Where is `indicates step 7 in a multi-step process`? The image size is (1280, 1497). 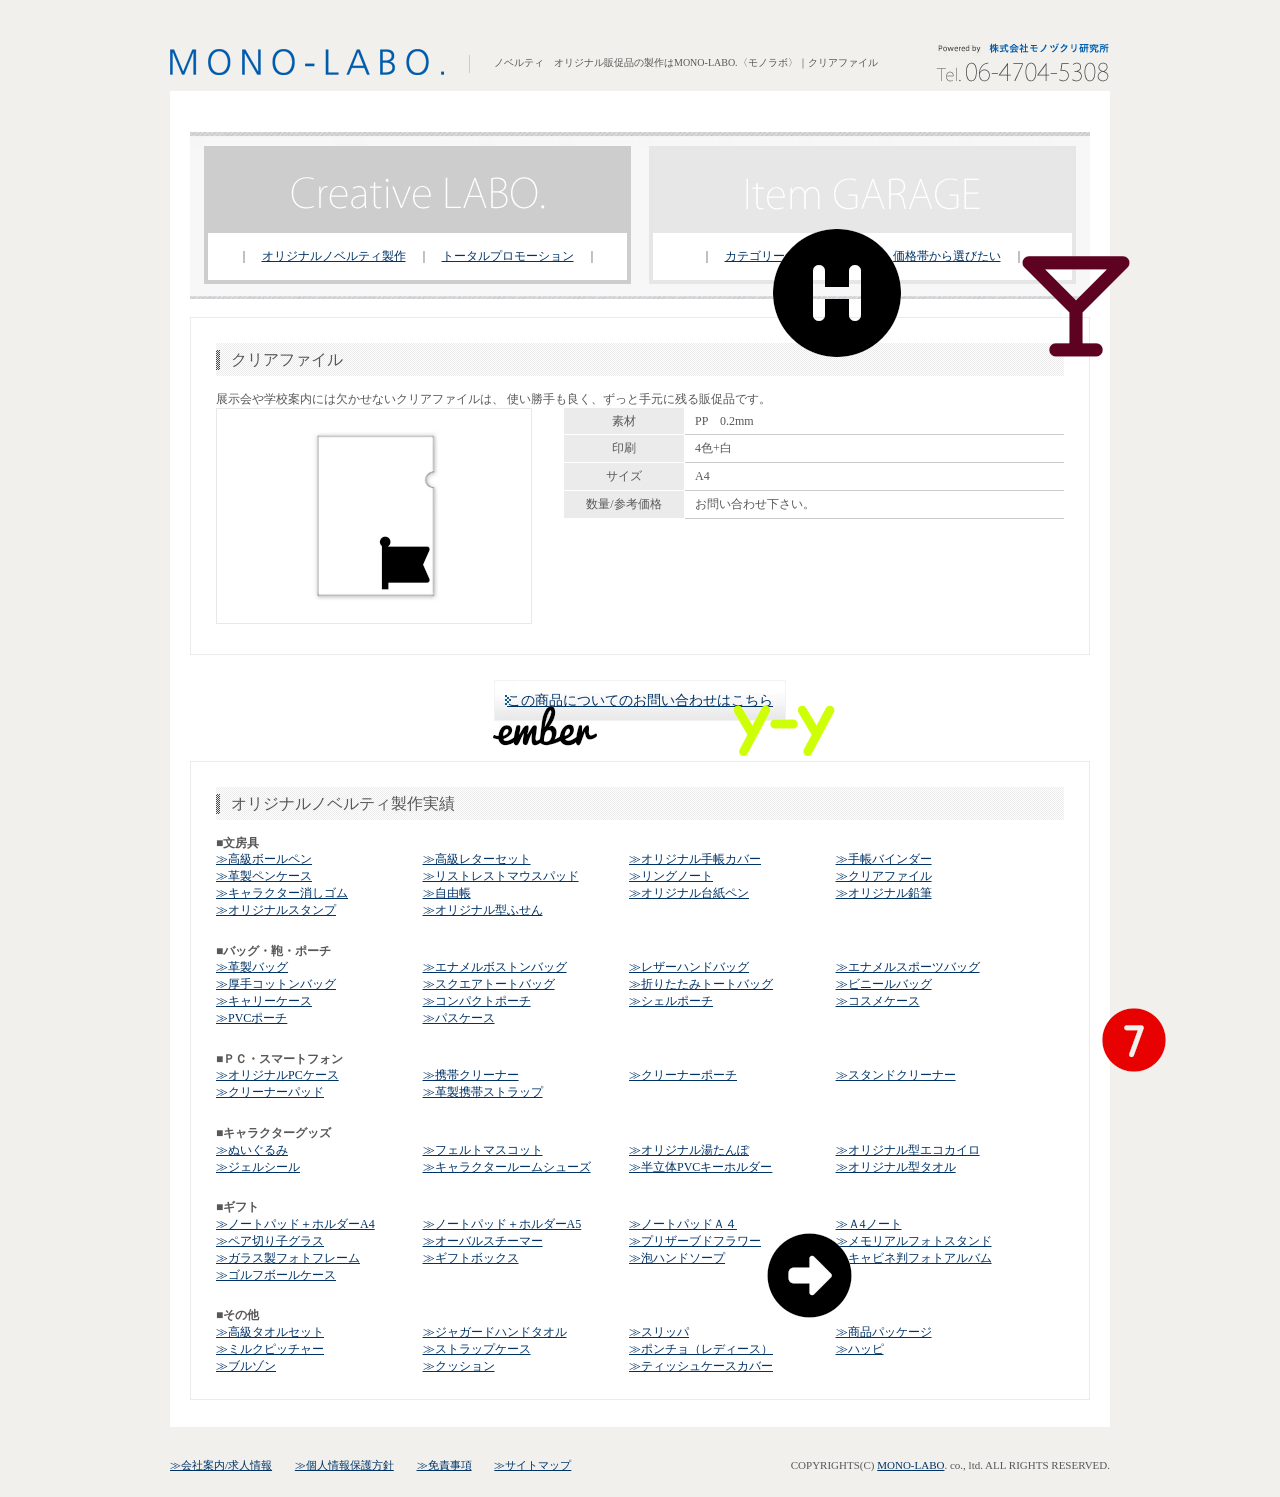 indicates step 7 in a multi-step process is located at coordinates (1134, 1040).